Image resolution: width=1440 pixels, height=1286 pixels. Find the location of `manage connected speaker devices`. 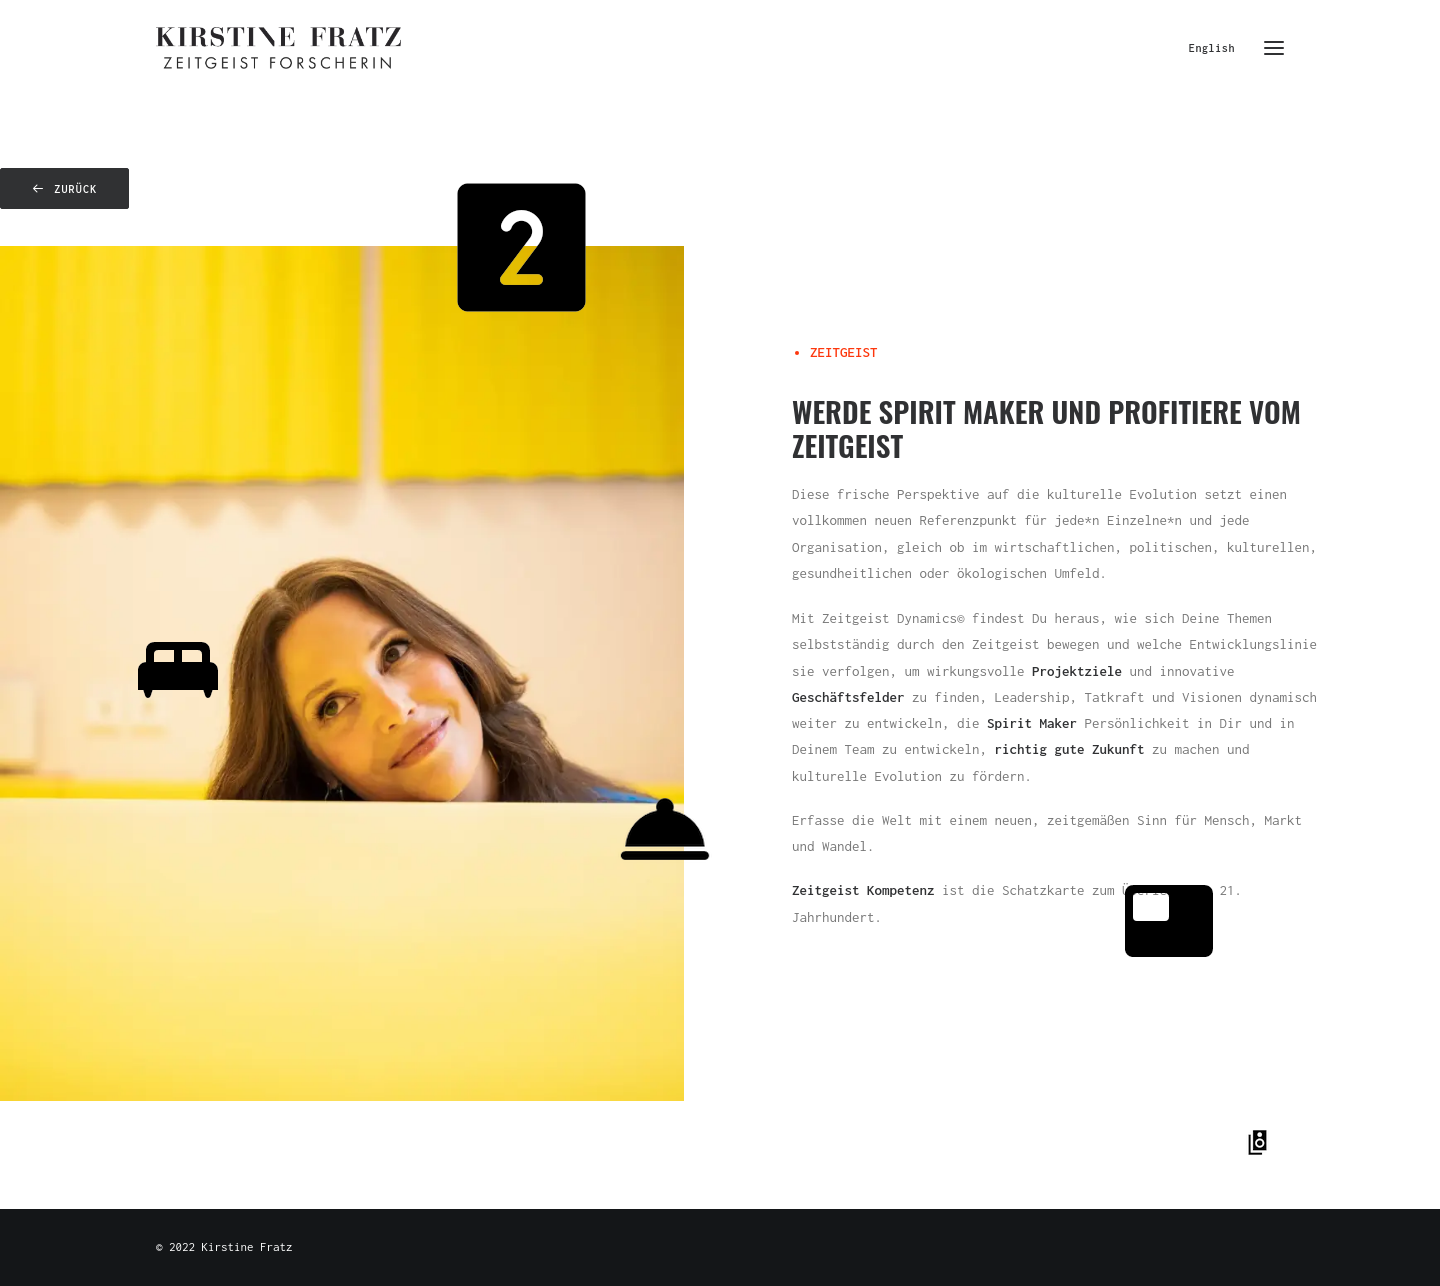

manage connected speaker devices is located at coordinates (1257, 1142).